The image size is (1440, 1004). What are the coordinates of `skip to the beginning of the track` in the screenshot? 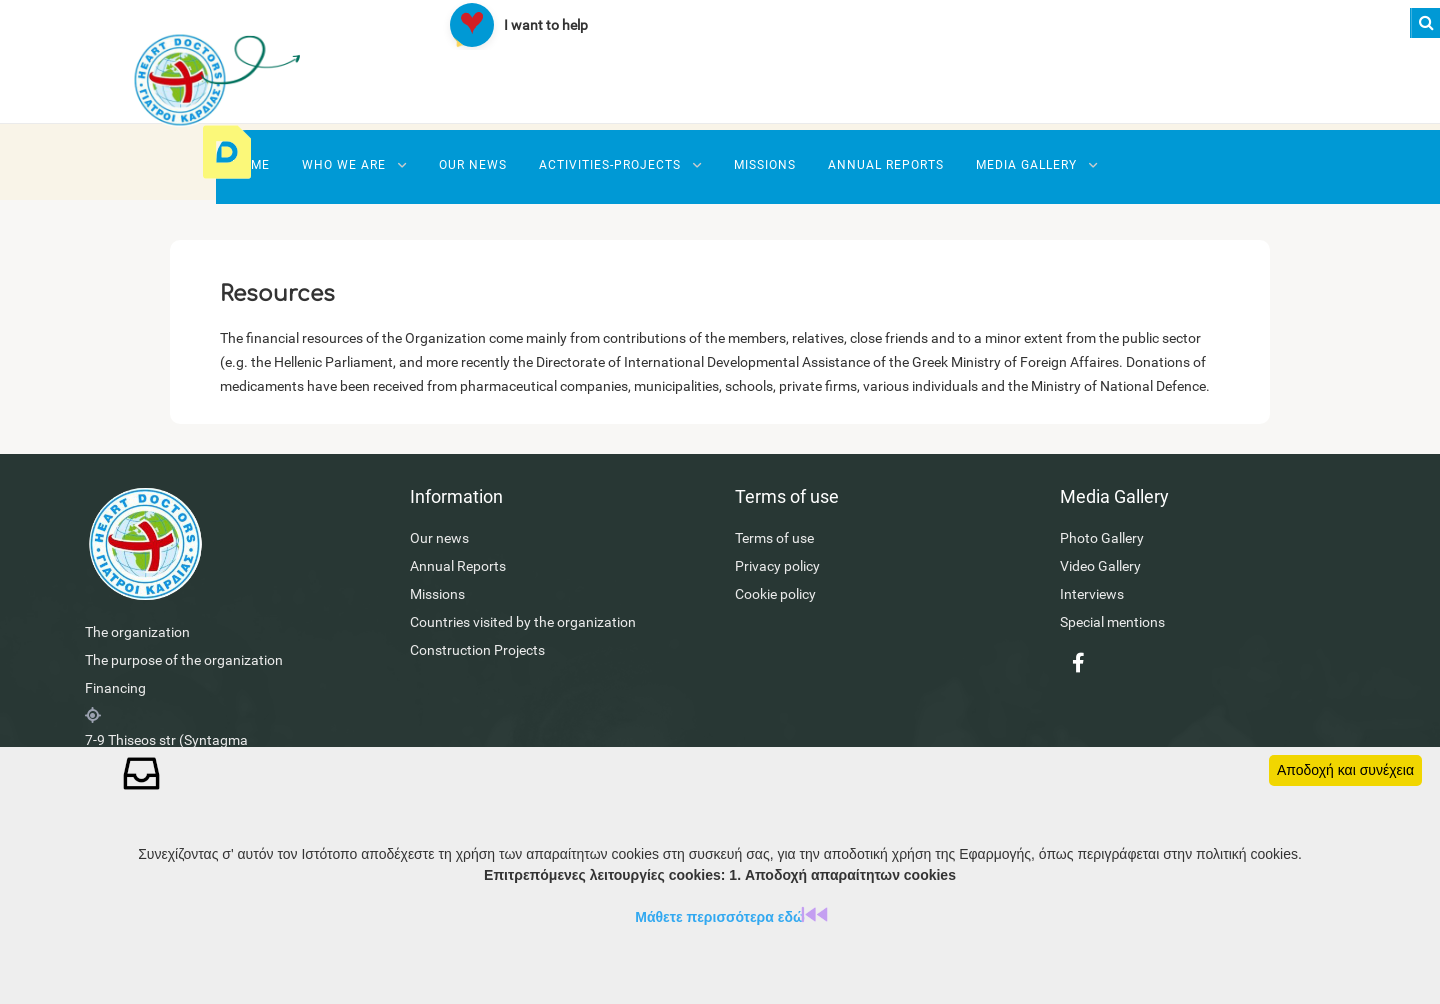 It's located at (814, 914).